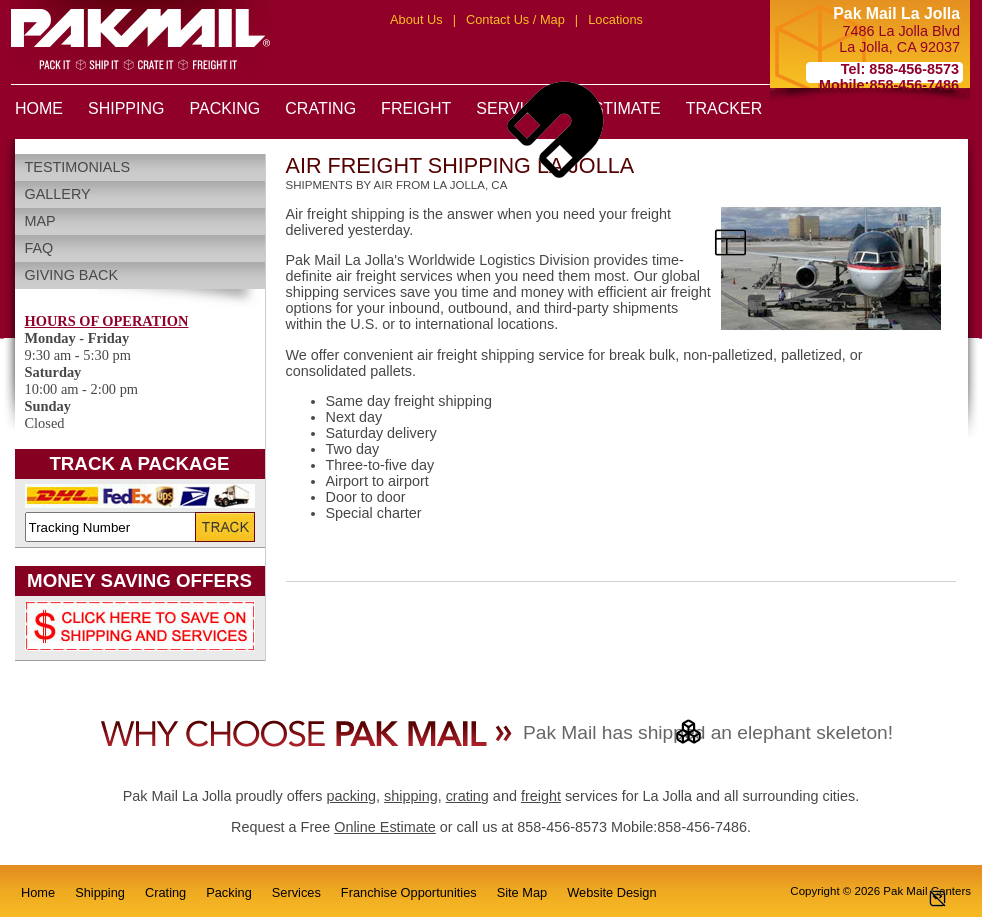 The width and height of the screenshot is (982, 917). What do you see at coordinates (688, 731) in the screenshot?
I see `view inventory or packages` at bounding box center [688, 731].